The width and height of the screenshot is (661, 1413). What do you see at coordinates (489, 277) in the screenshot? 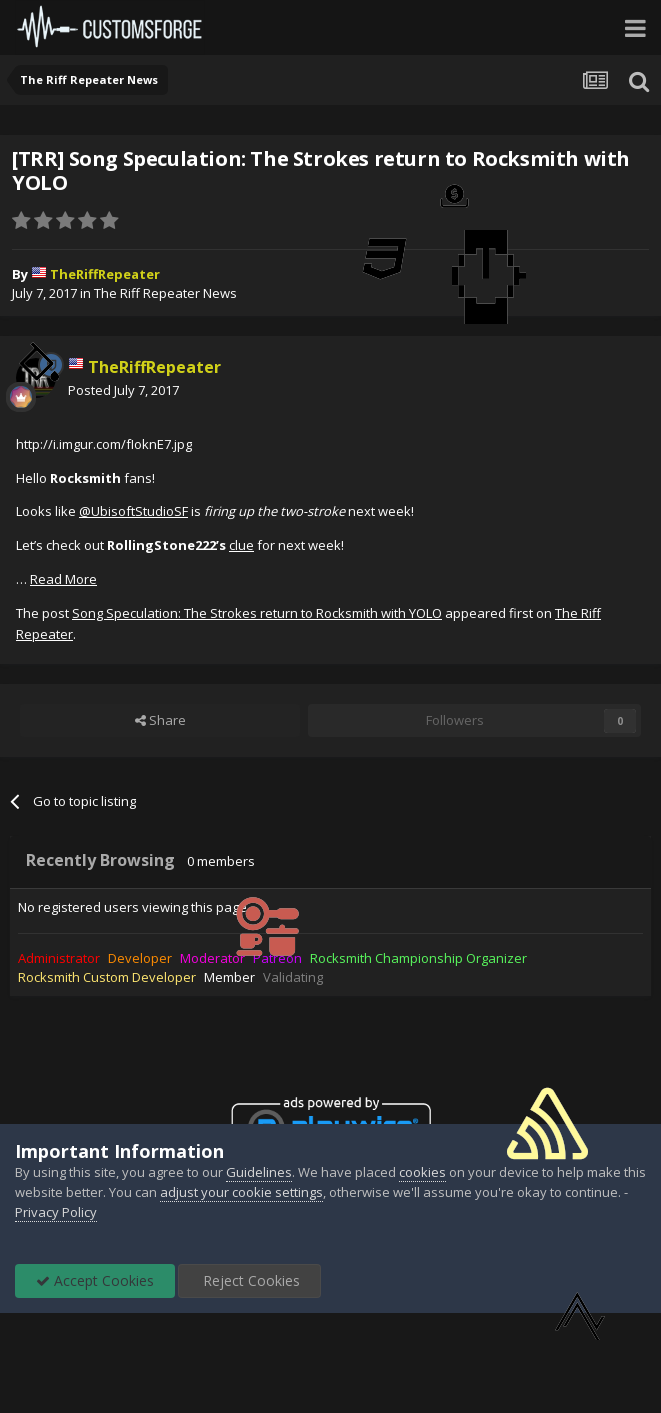
I see `visit Hackernoon website or blog` at bounding box center [489, 277].